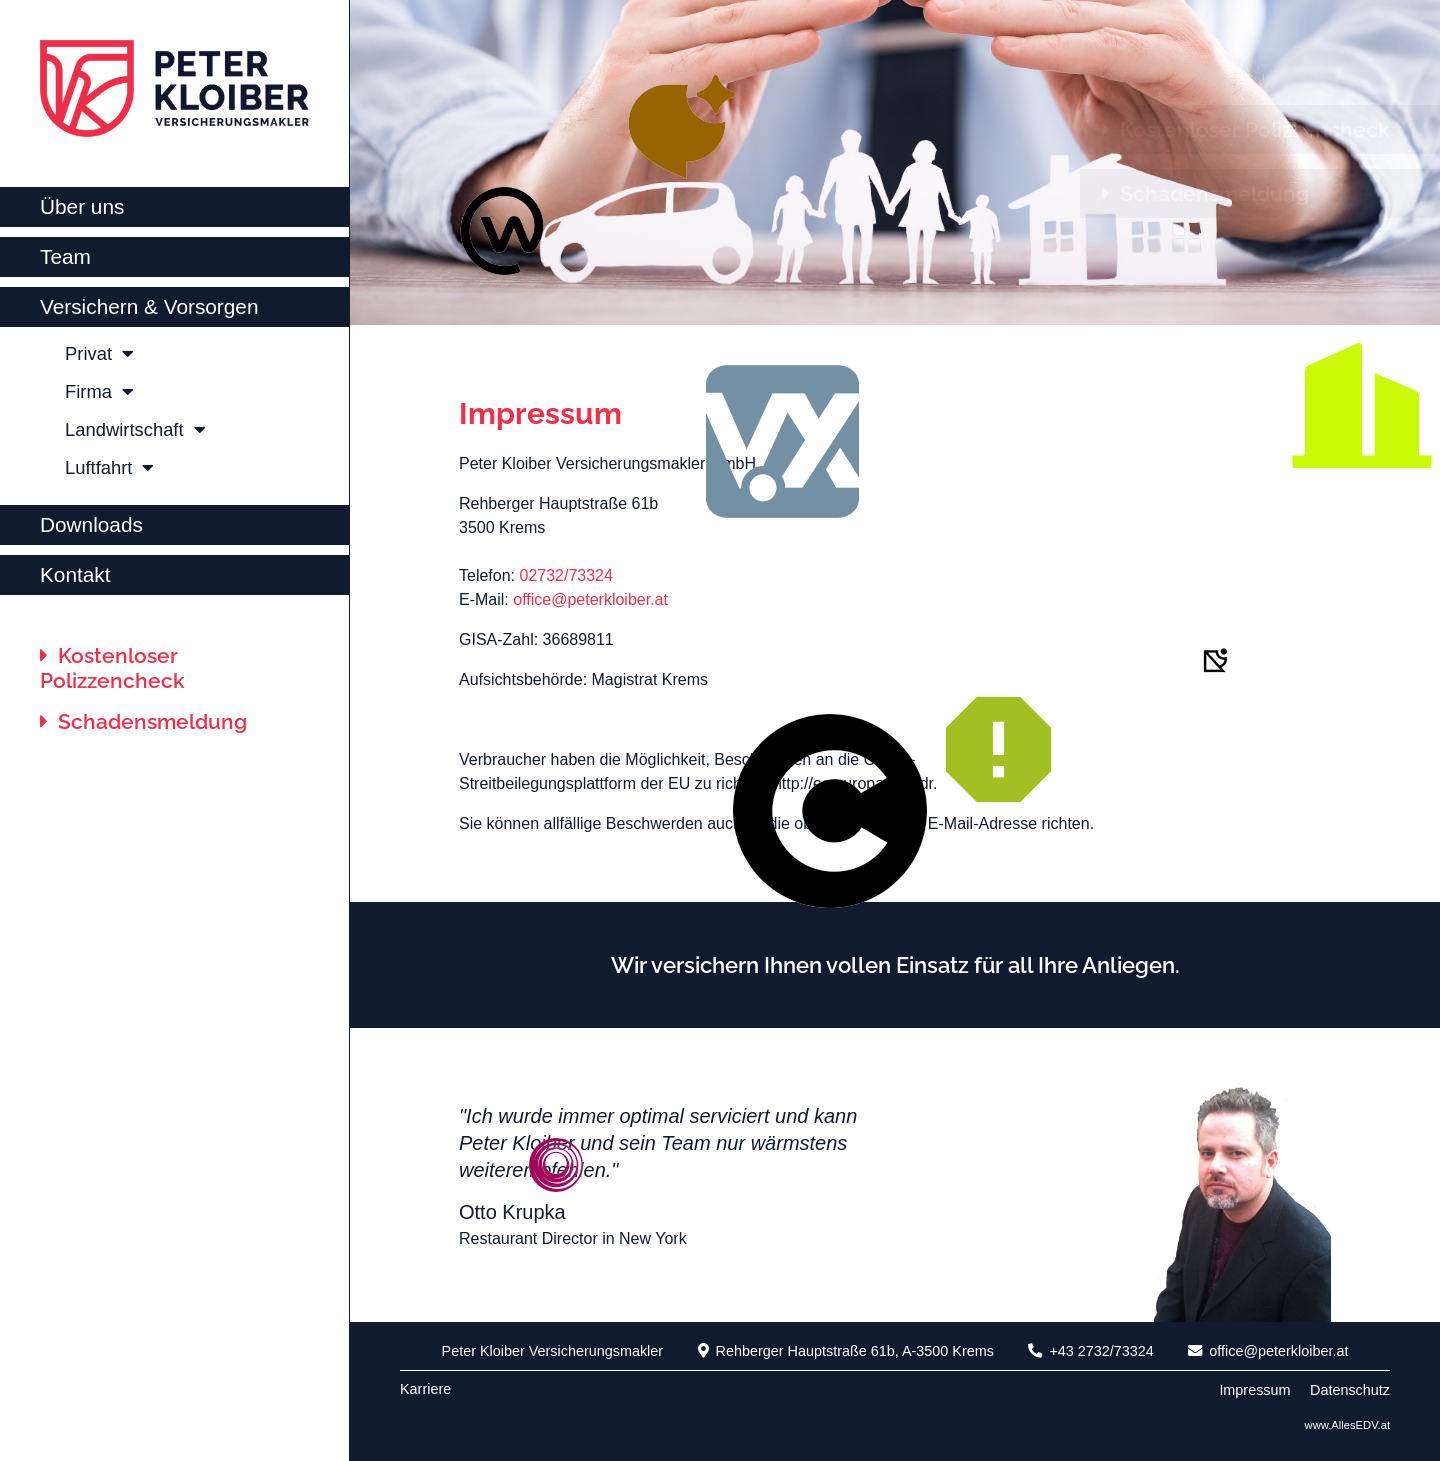 This screenshot has width=1440, height=1461. I want to click on indicates spam or junk content, so click(998, 749).